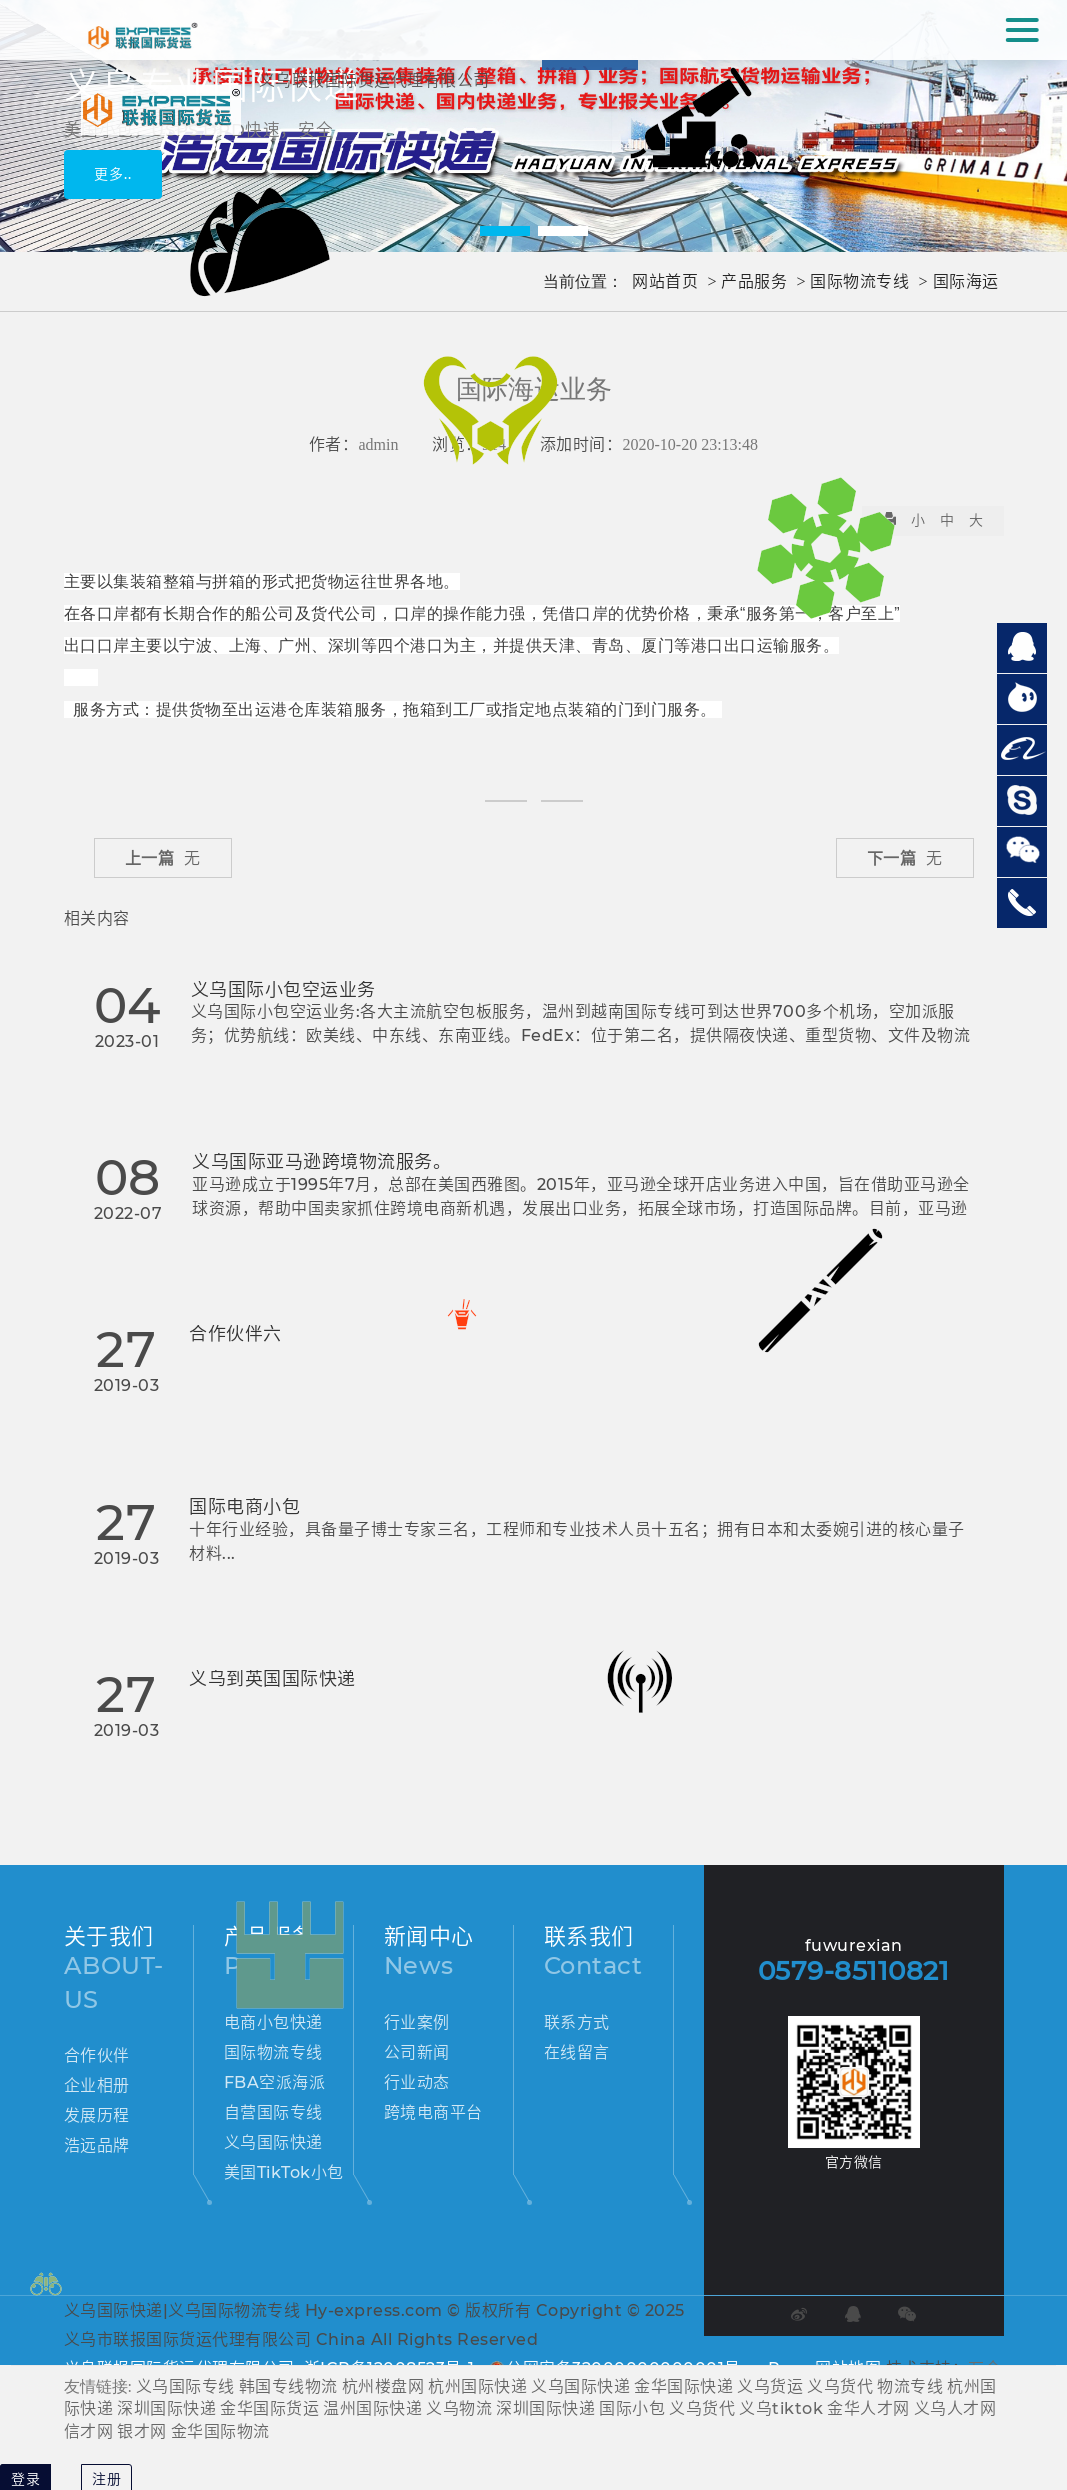 This screenshot has height=2490, width=1067. What do you see at coordinates (820, 1290) in the screenshot?
I see `select bo staff as your weapon` at bounding box center [820, 1290].